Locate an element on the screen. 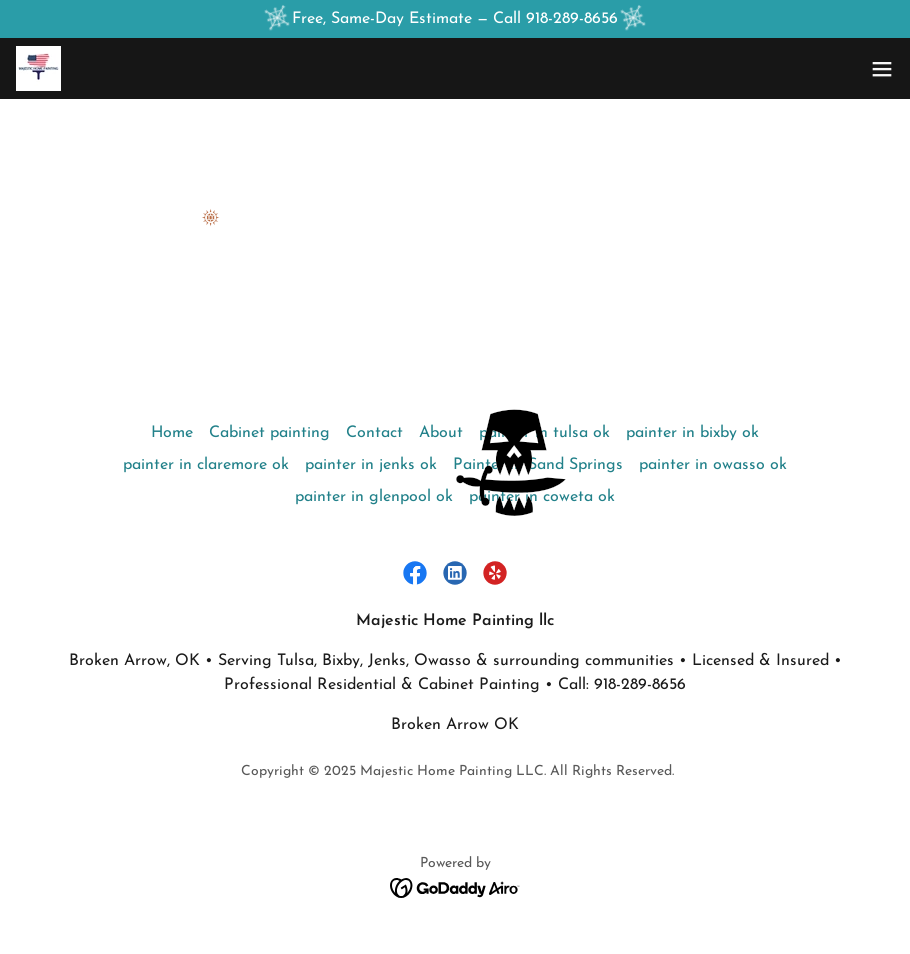 The image size is (910, 954). indicates a critical hit or bite attack ability is located at coordinates (511, 464).